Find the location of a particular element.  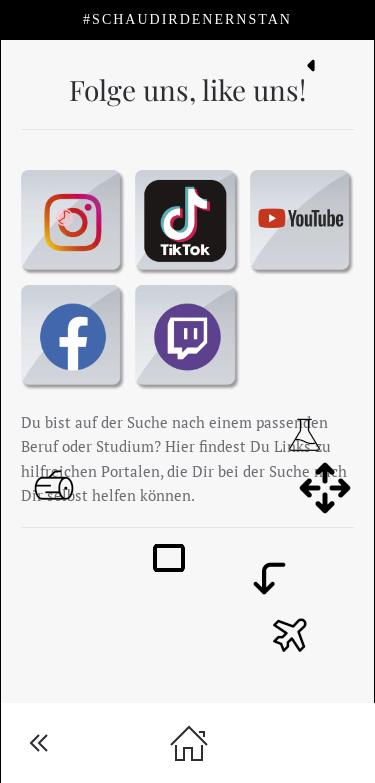

enable airplane mode is located at coordinates (290, 634).